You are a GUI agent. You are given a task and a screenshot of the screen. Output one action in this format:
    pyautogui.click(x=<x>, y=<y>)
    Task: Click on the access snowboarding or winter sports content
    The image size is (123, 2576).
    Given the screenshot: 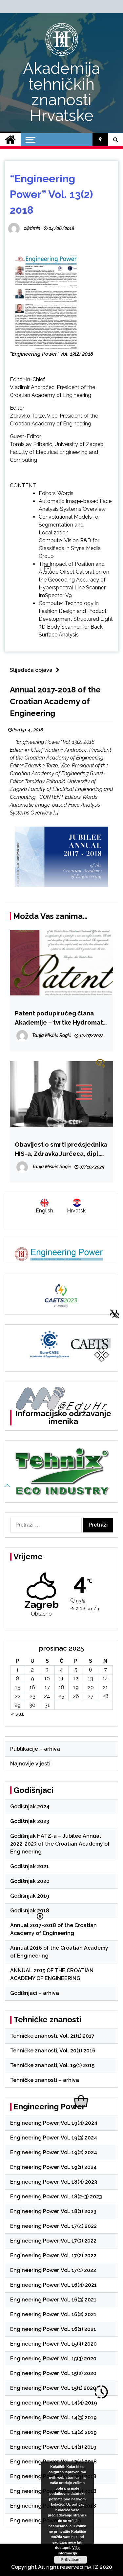 What is the action you would take?
    pyautogui.click(x=105, y=1116)
    